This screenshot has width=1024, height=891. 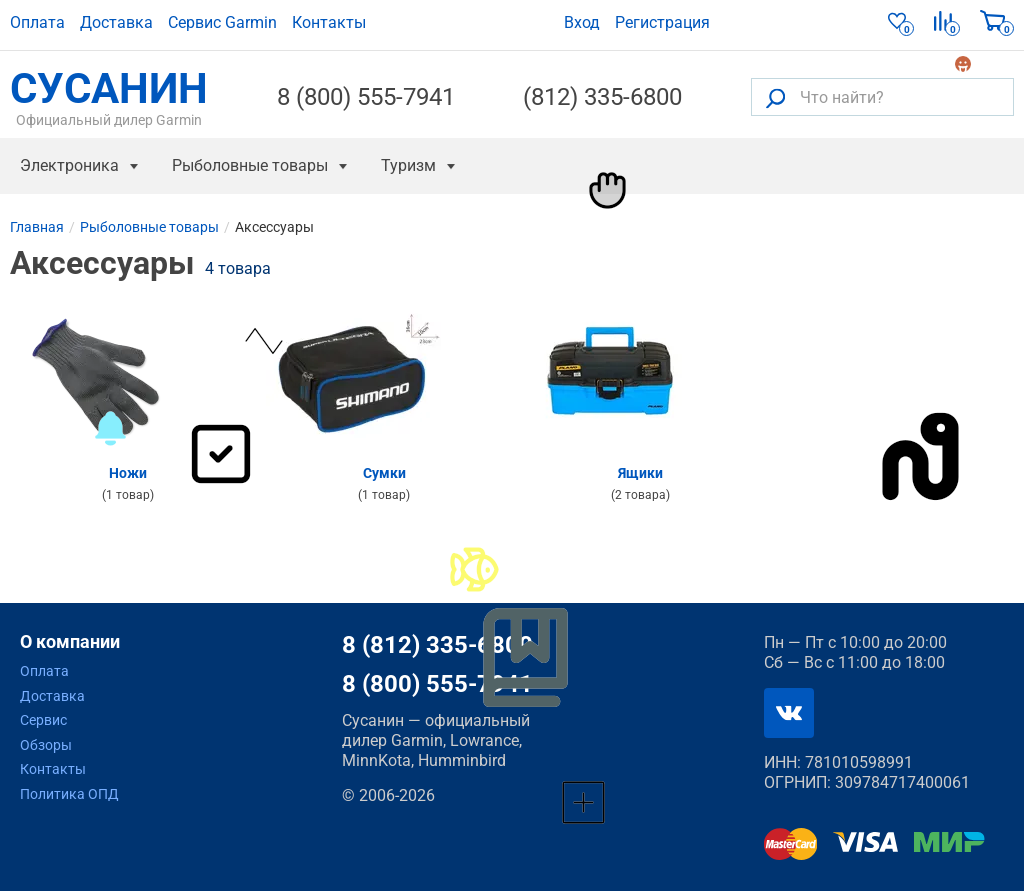 What do you see at coordinates (474, 569) in the screenshot?
I see `access aquarium or fish-related features` at bounding box center [474, 569].